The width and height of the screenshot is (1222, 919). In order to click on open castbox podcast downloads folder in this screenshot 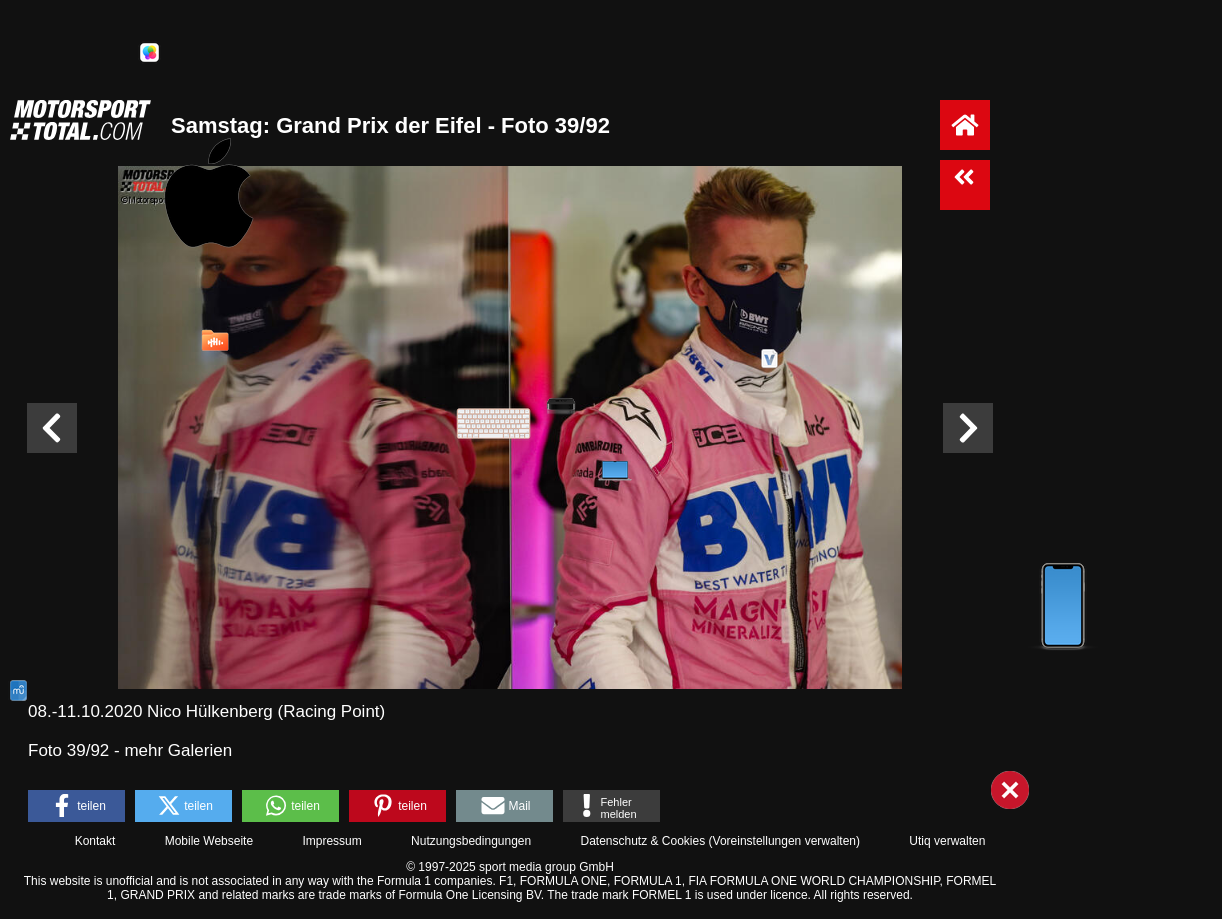, I will do `click(215, 341)`.